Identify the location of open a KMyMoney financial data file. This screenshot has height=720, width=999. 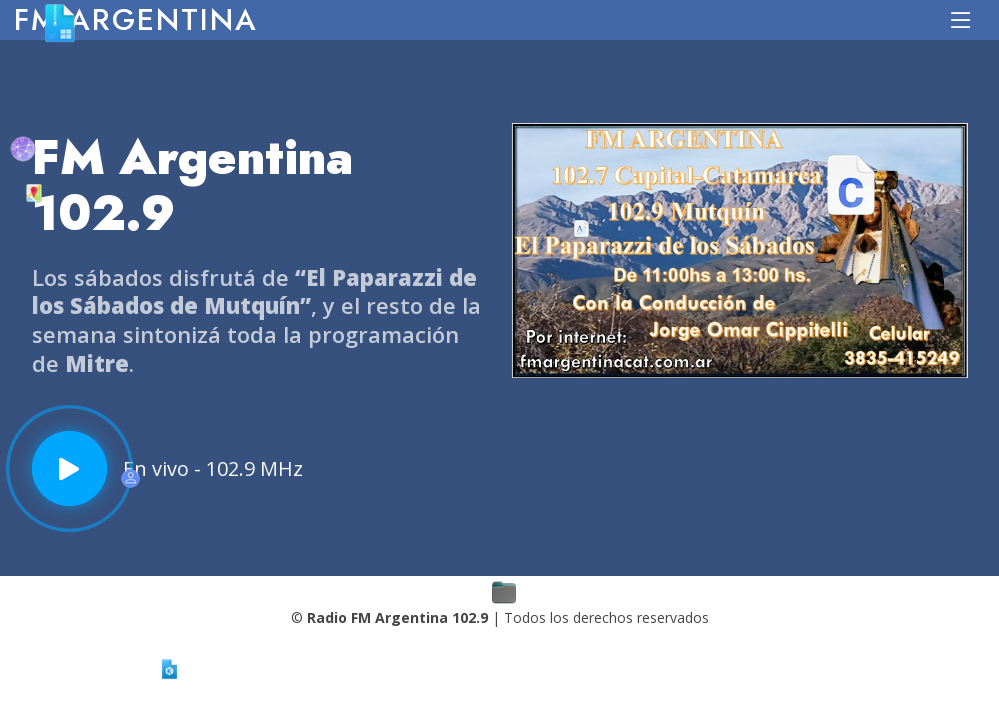
(169, 669).